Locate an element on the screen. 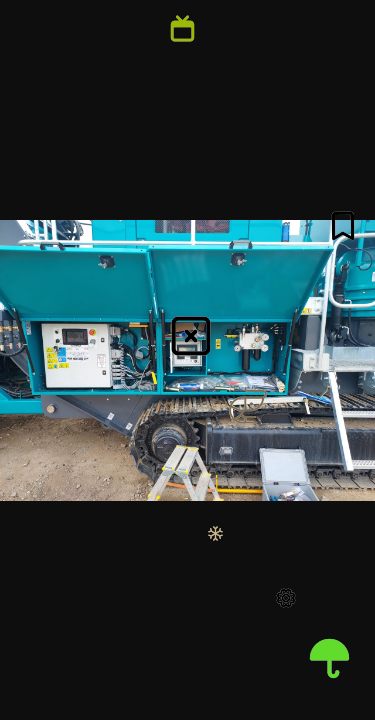 The width and height of the screenshot is (375, 720). access tv or video streaming is located at coordinates (182, 28).